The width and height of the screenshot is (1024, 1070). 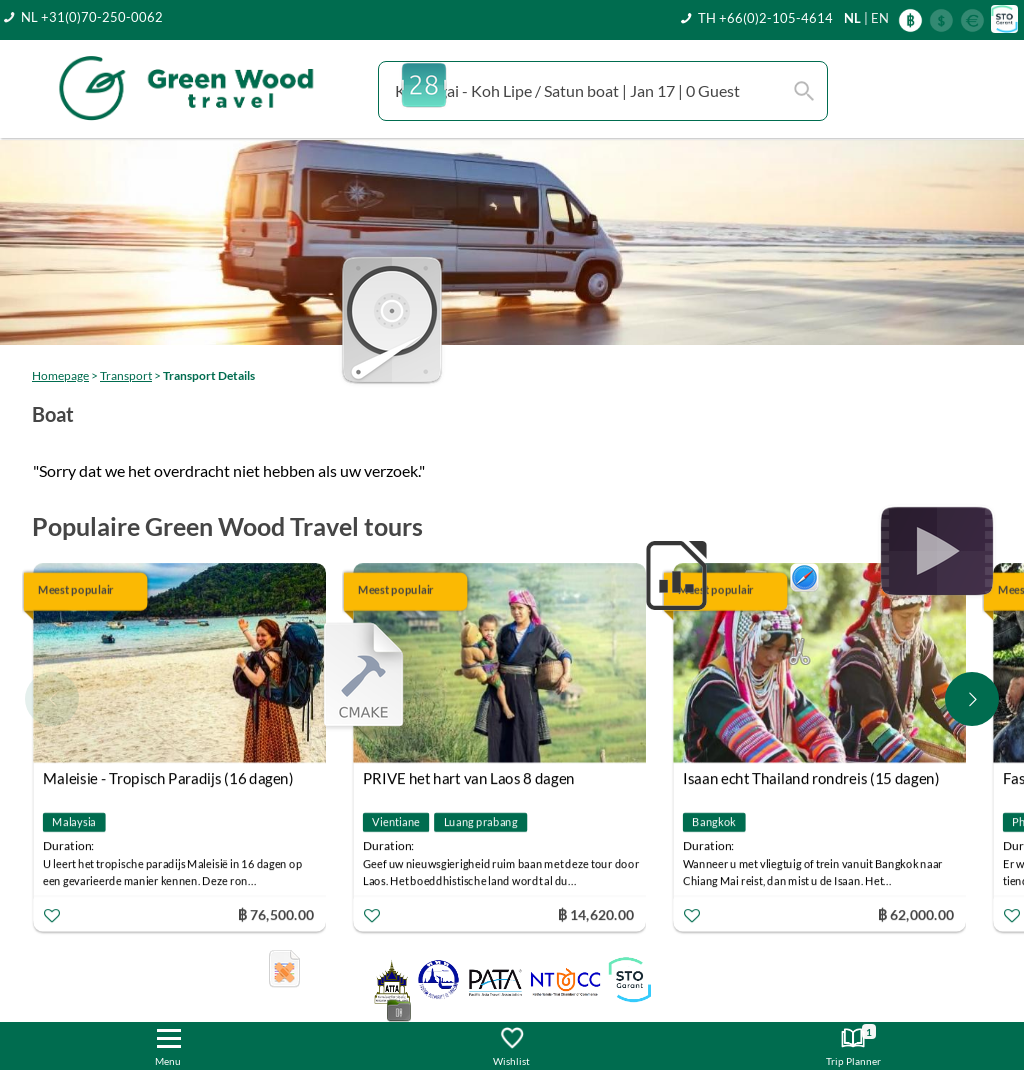 I want to click on a patch or diff file for code changes, so click(x=284, y=968).